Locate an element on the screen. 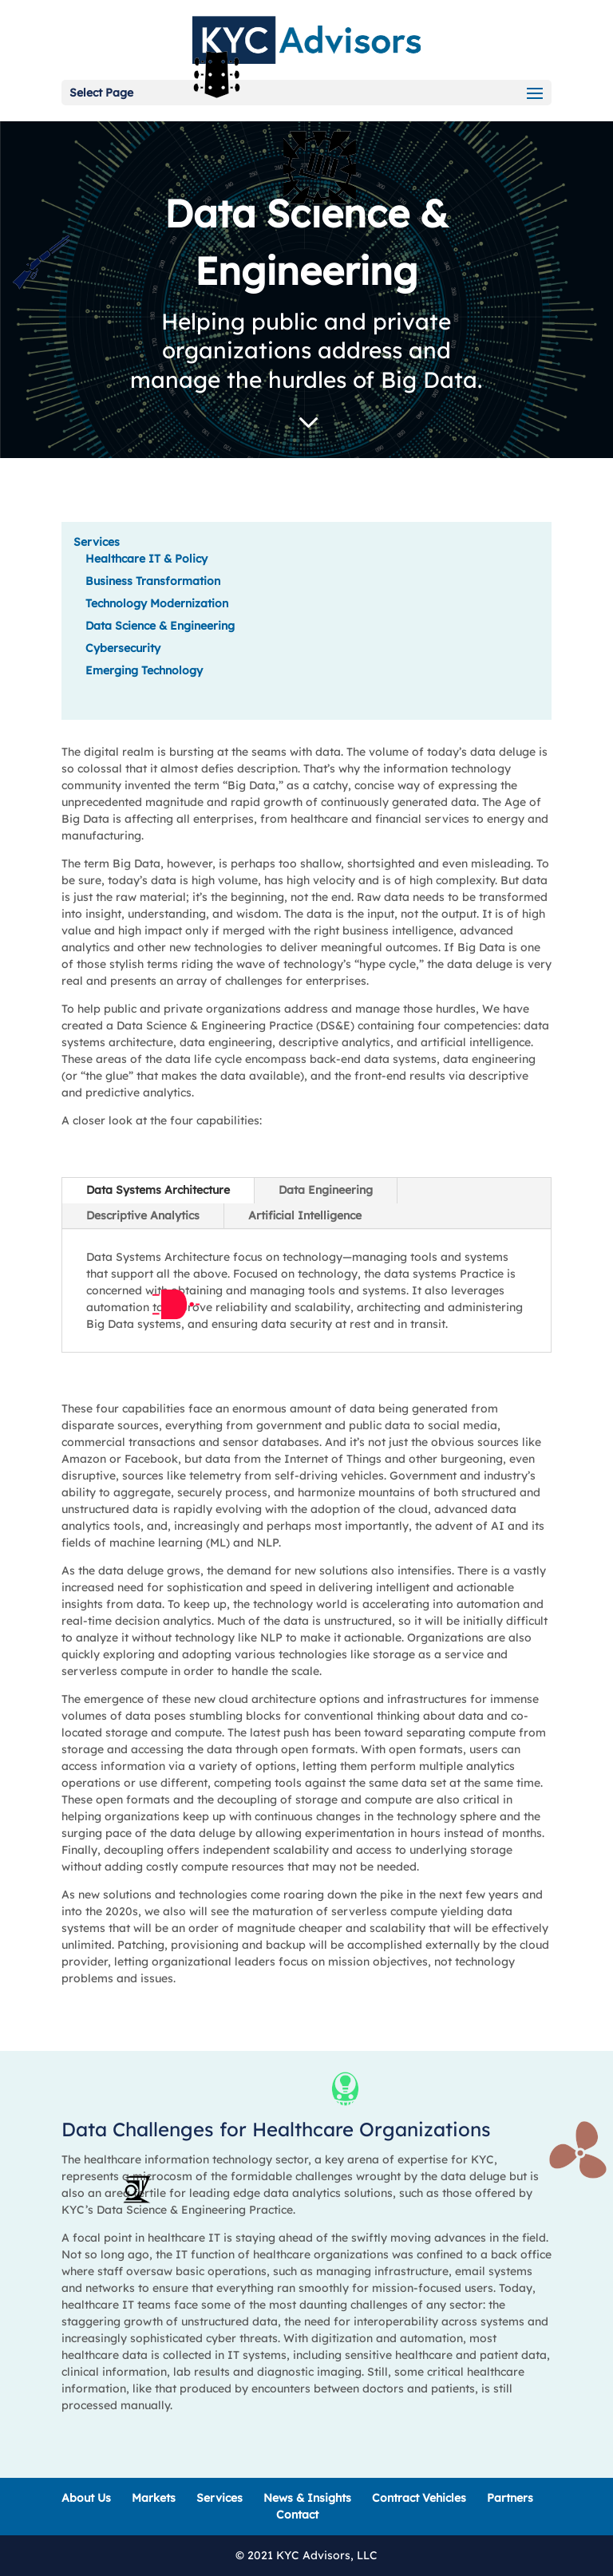  activate a powerful attack or special move is located at coordinates (319, 168).